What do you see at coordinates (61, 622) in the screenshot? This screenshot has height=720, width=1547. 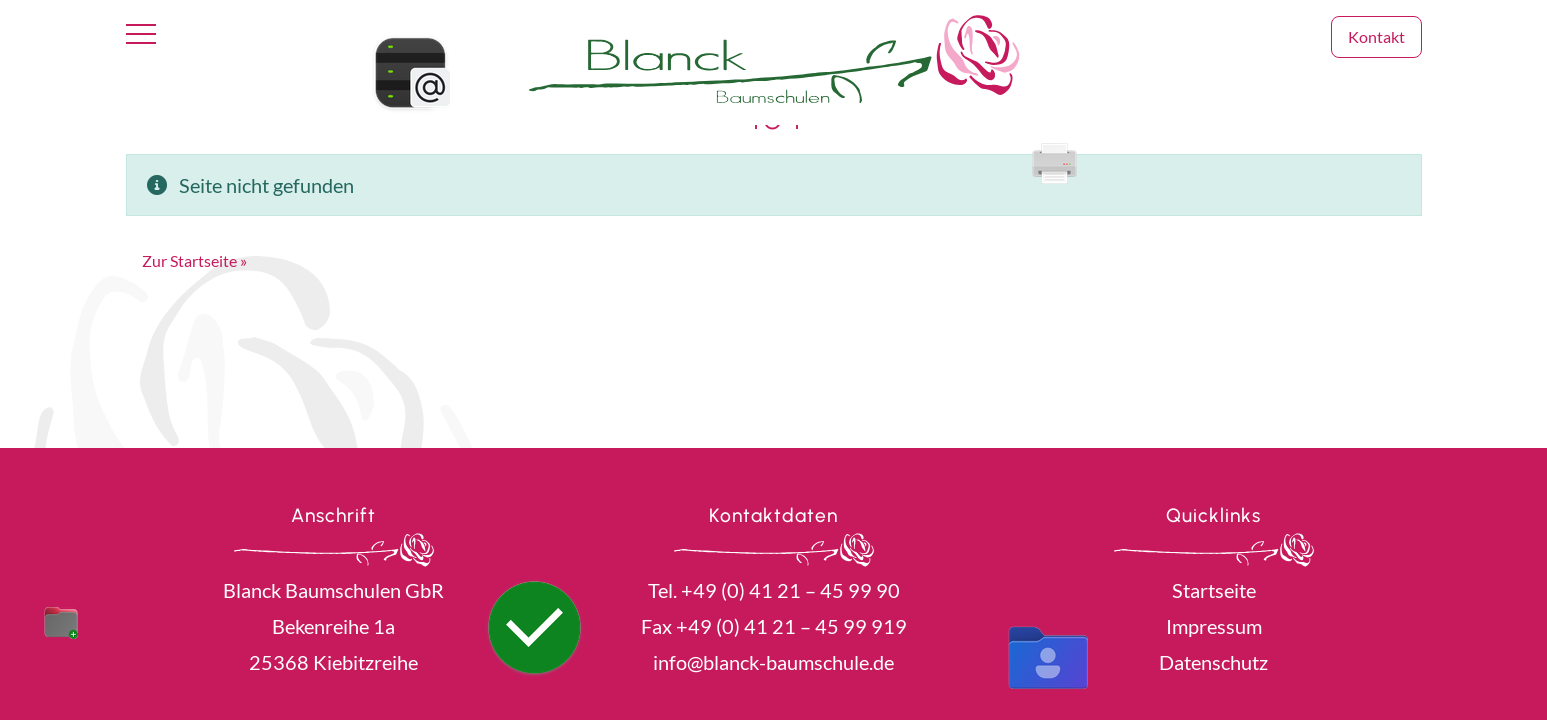 I see `create a new folder` at bounding box center [61, 622].